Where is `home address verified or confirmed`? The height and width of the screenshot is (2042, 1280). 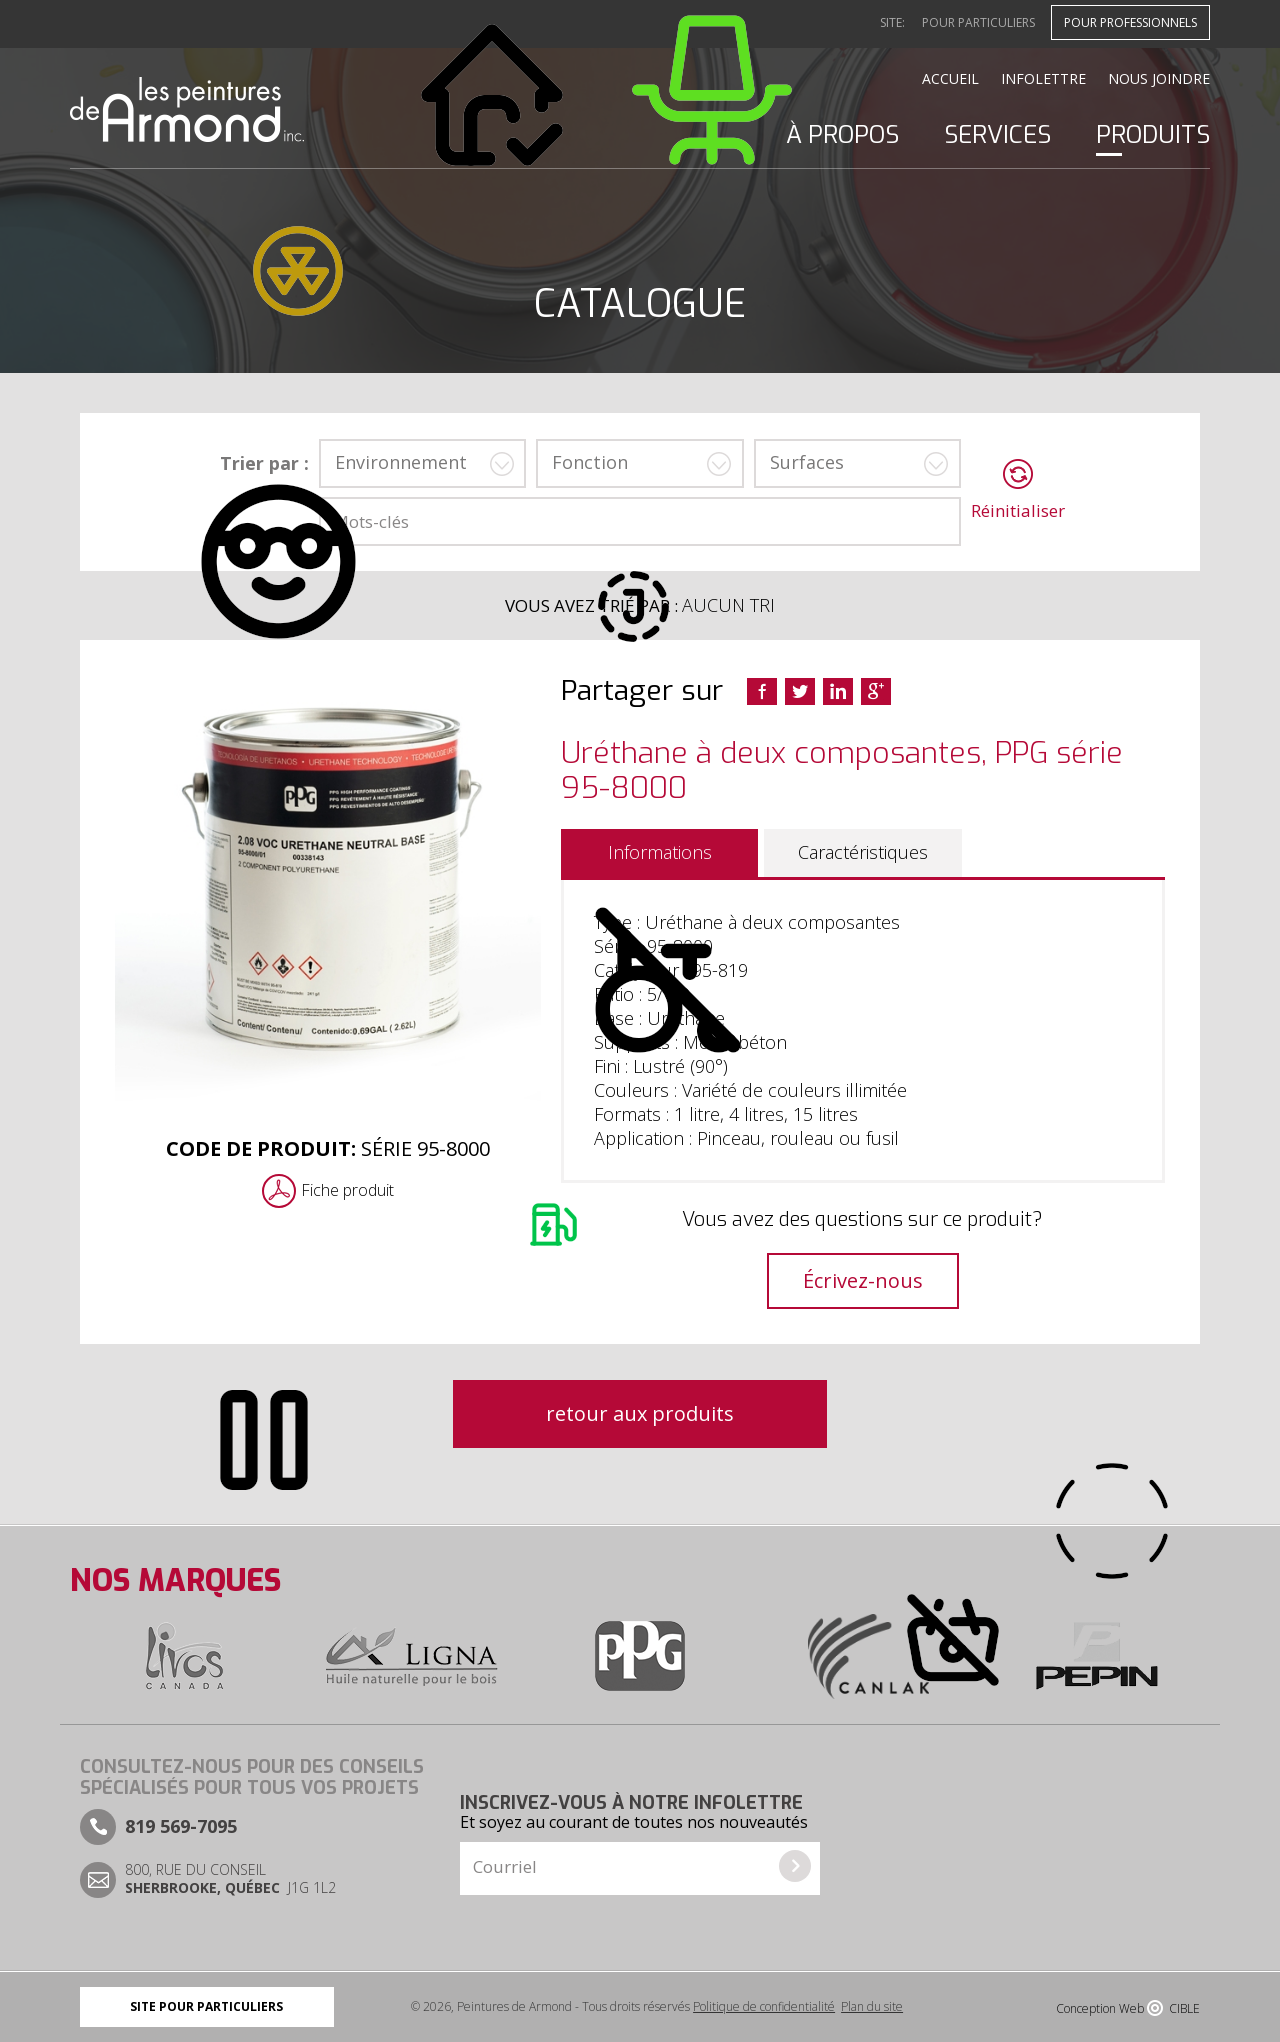
home address verified or confirmed is located at coordinates (492, 95).